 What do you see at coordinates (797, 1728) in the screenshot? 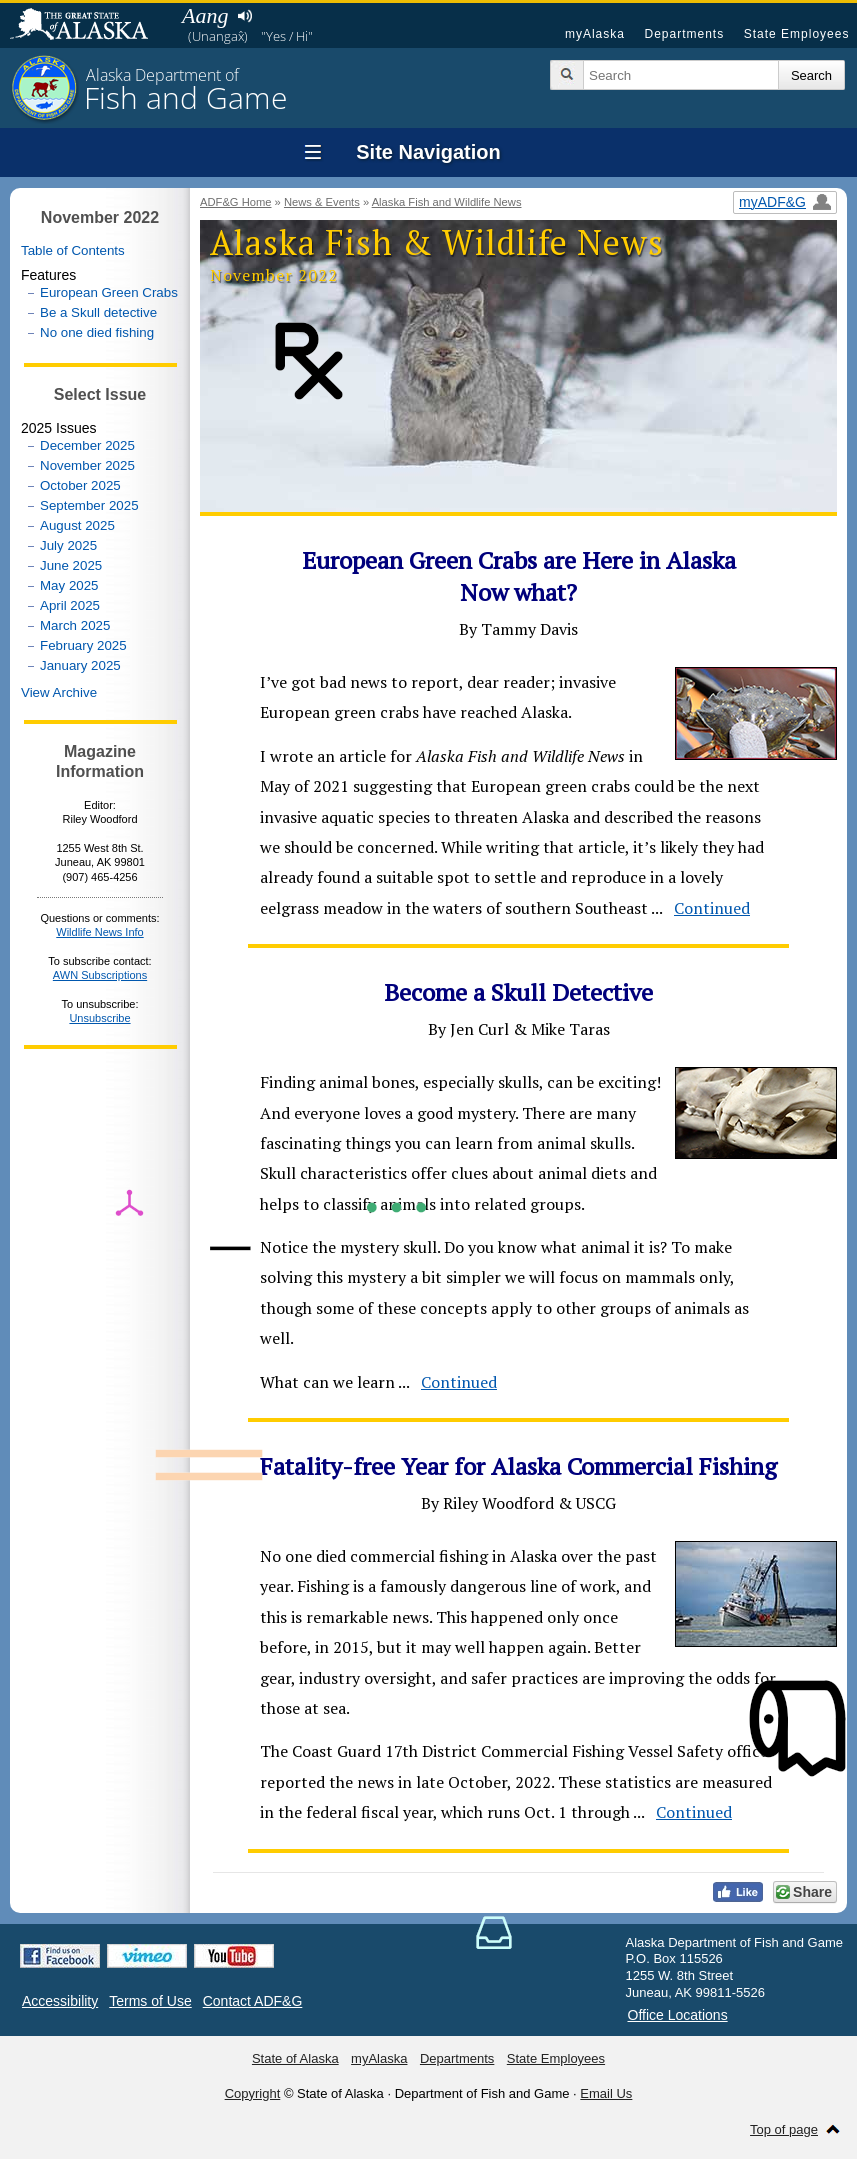
I see `indicates restroom or bathroom location` at bounding box center [797, 1728].